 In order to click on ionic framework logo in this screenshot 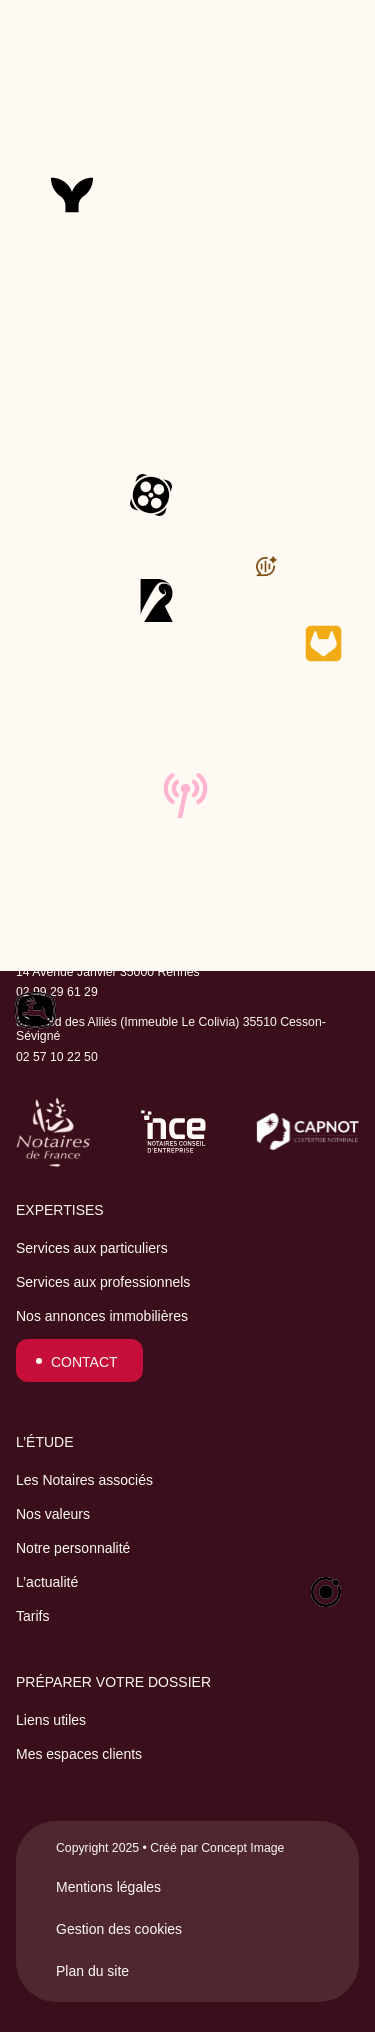, I will do `click(326, 1592)`.